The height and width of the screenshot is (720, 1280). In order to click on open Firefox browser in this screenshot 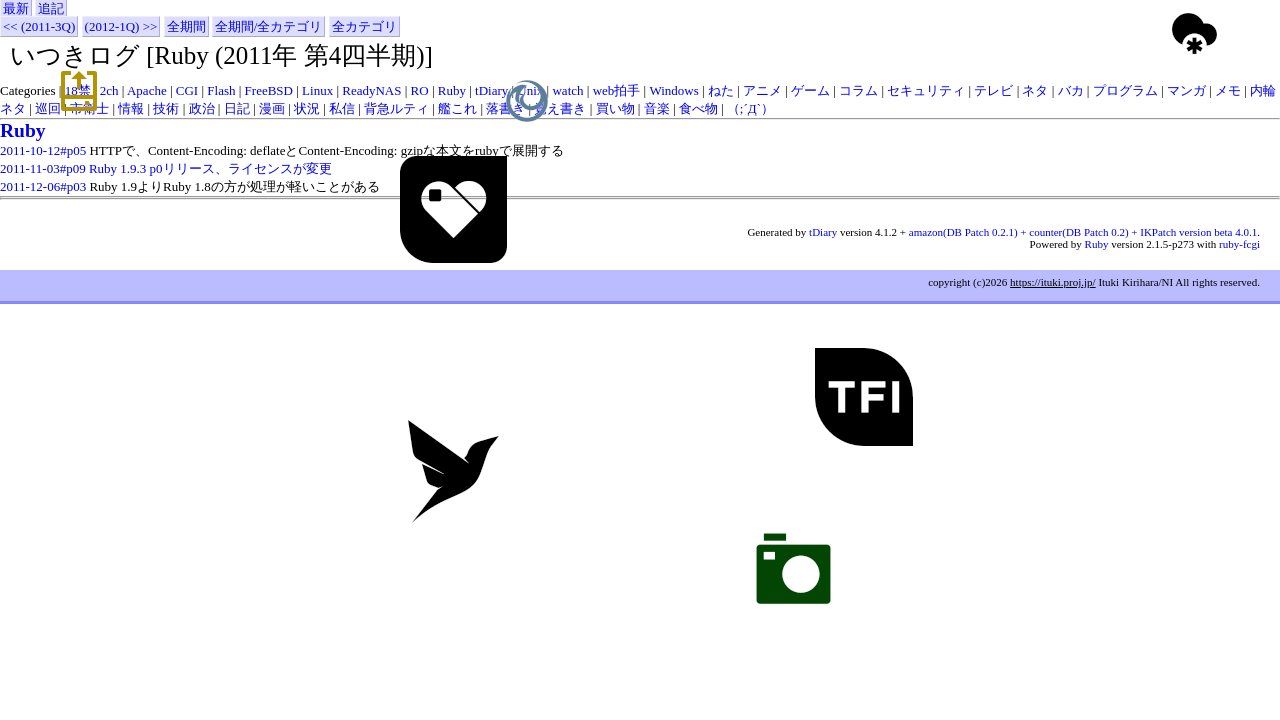, I will do `click(527, 101)`.